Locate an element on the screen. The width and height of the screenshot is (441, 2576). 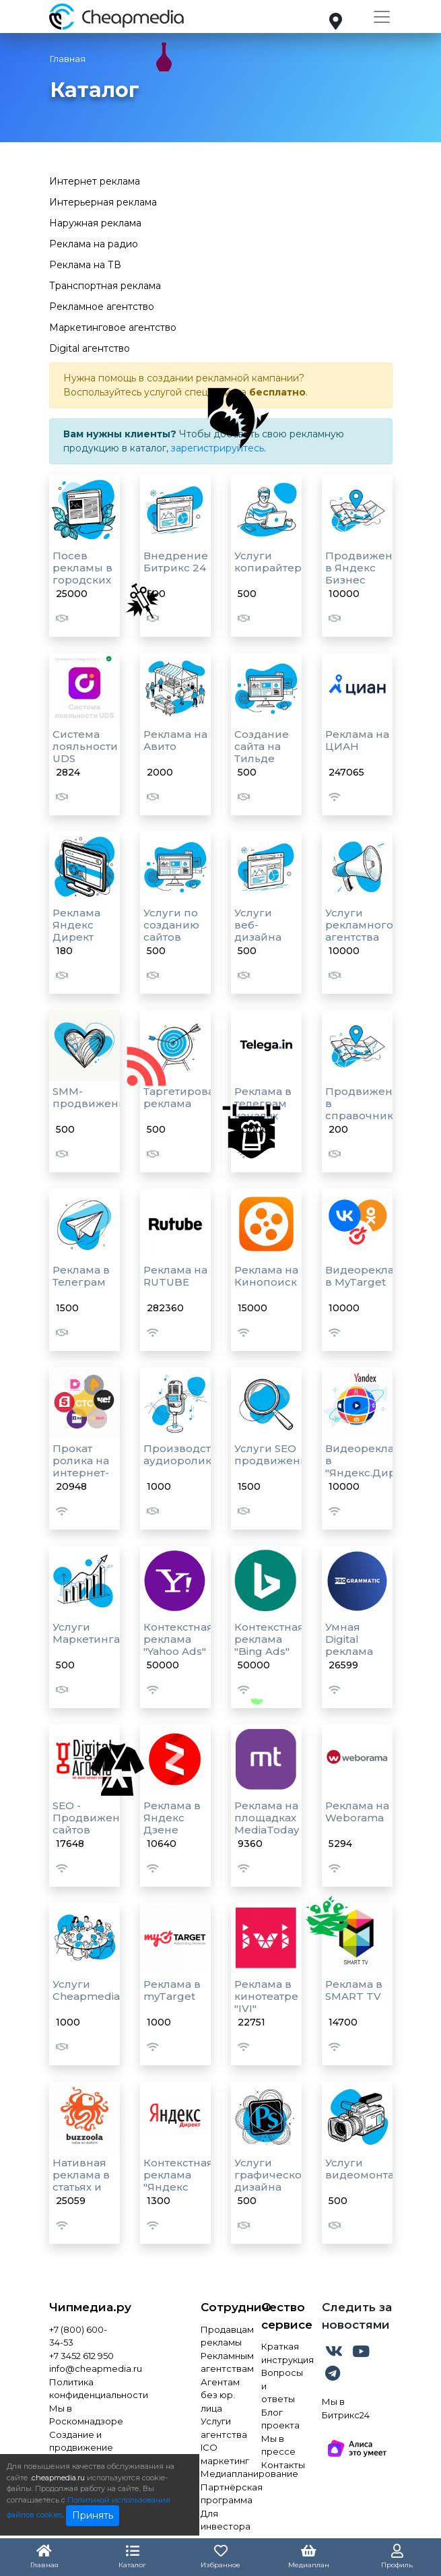
decorative item or collectible in inventory is located at coordinates (164, 57).